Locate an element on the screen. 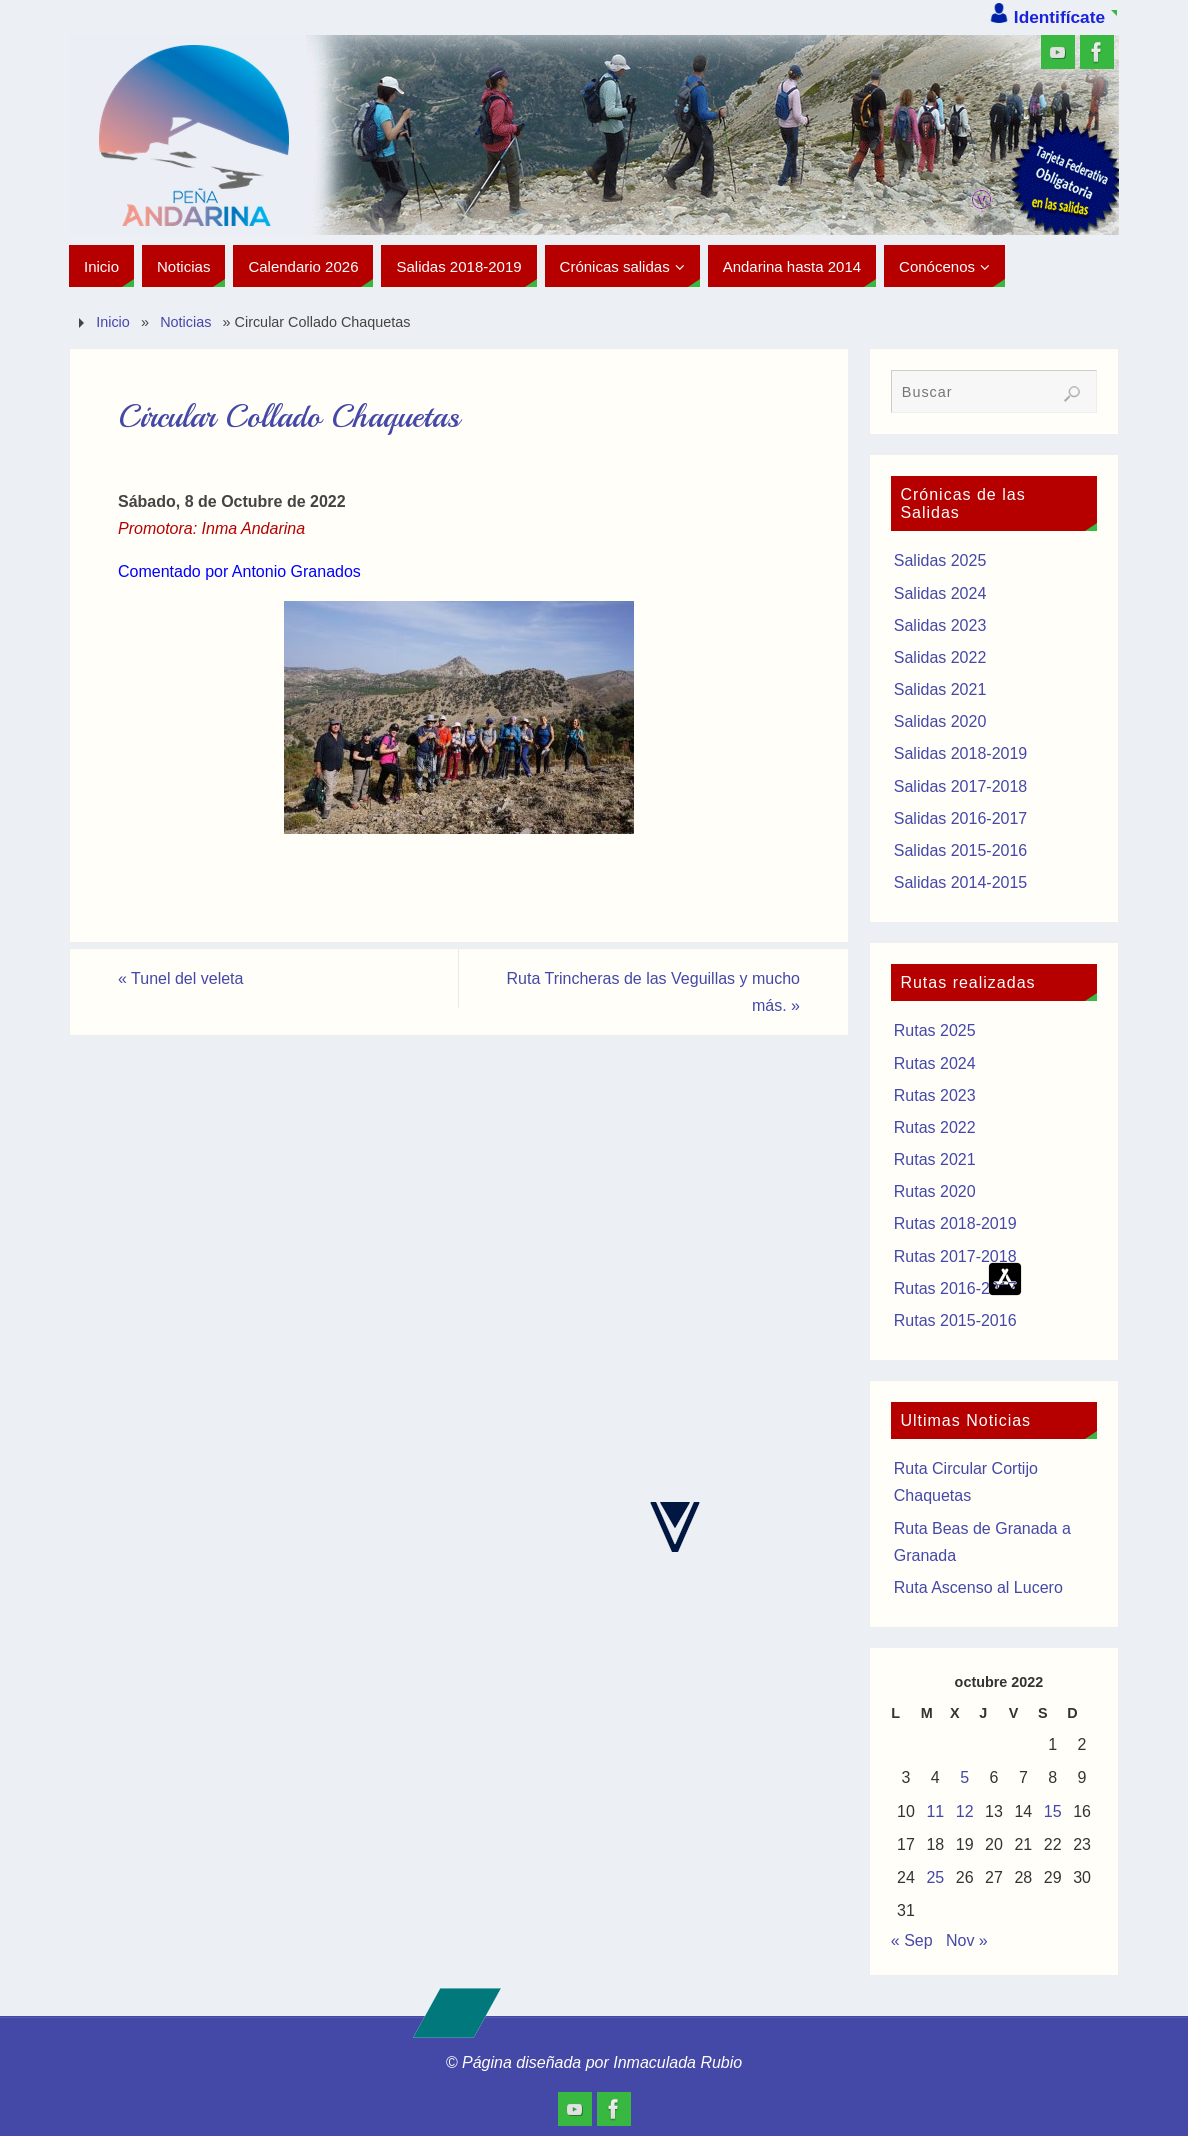 The height and width of the screenshot is (2136, 1188). open Vectorworks application is located at coordinates (981, 199).